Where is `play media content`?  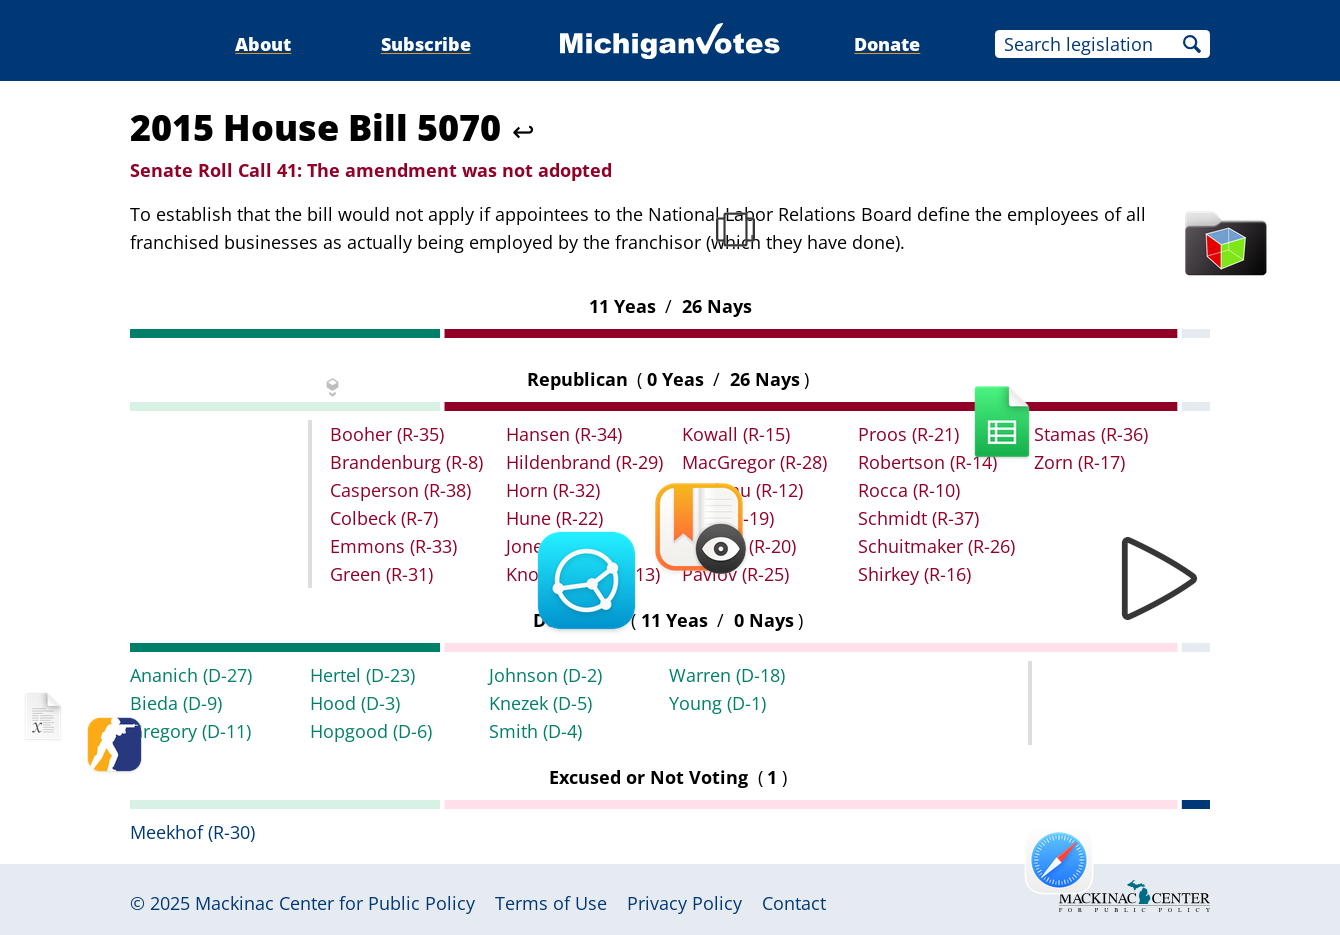 play media content is located at coordinates (1157, 578).